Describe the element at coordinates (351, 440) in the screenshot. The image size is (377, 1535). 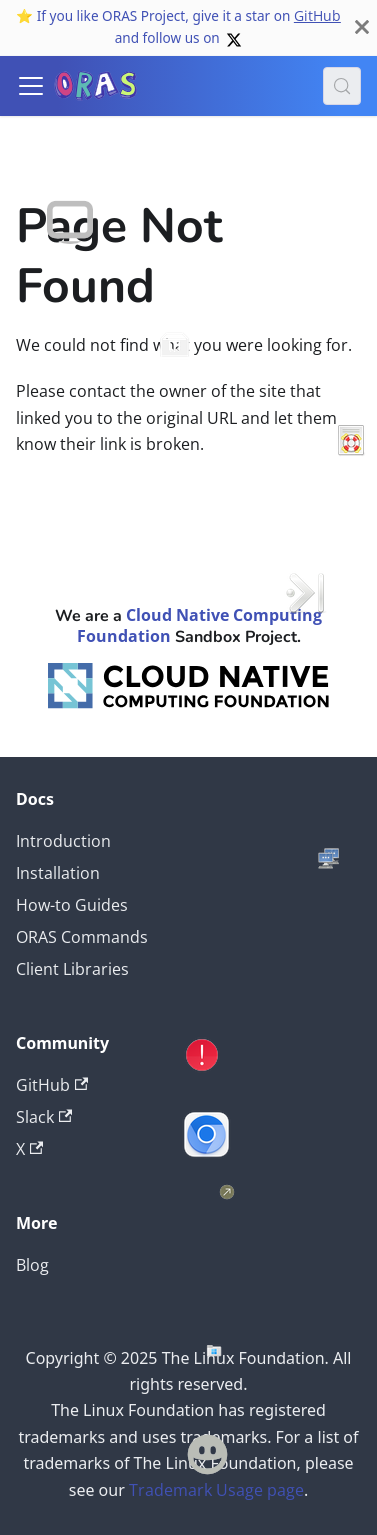
I see `access help documentation` at that location.